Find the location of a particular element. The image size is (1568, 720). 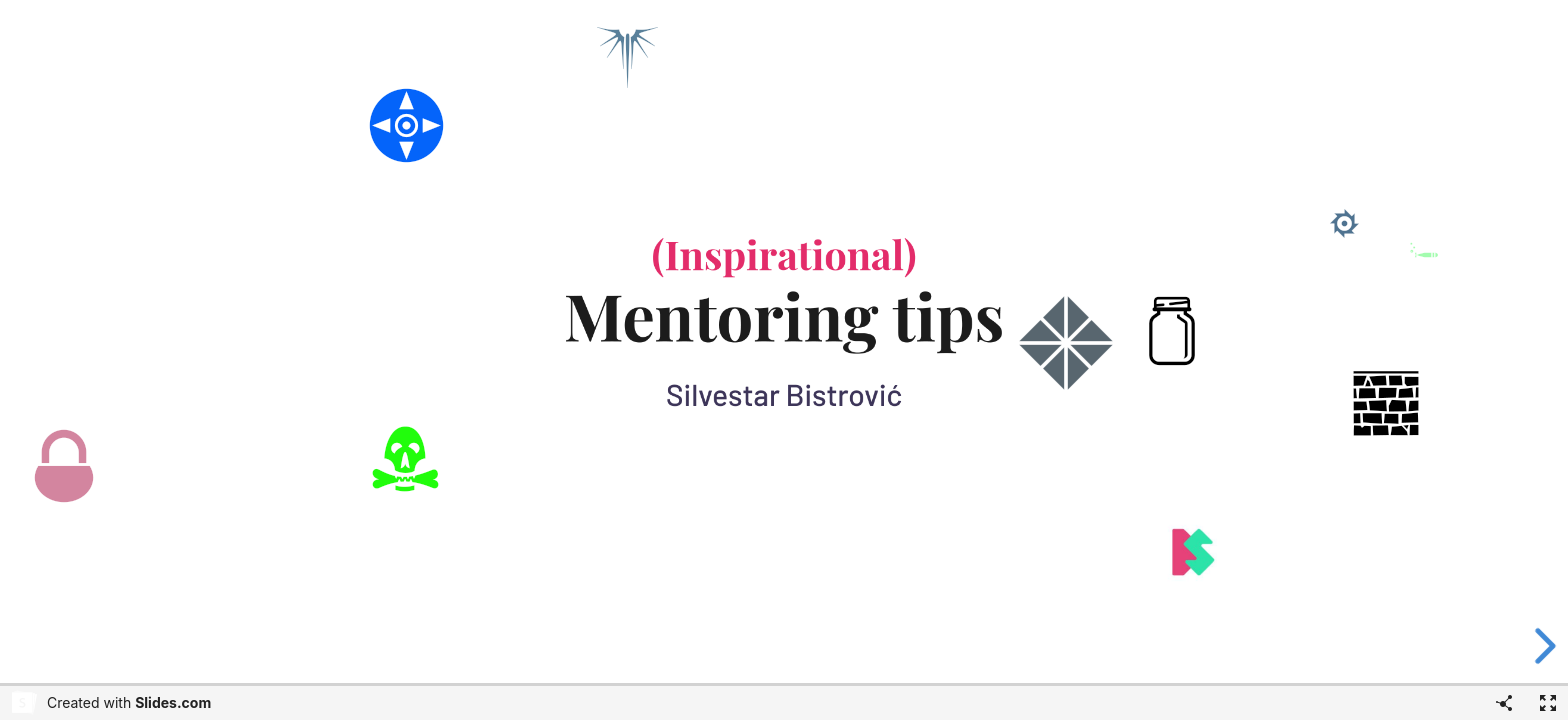

circular saw tool icon is located at coordinates (1344, 223).